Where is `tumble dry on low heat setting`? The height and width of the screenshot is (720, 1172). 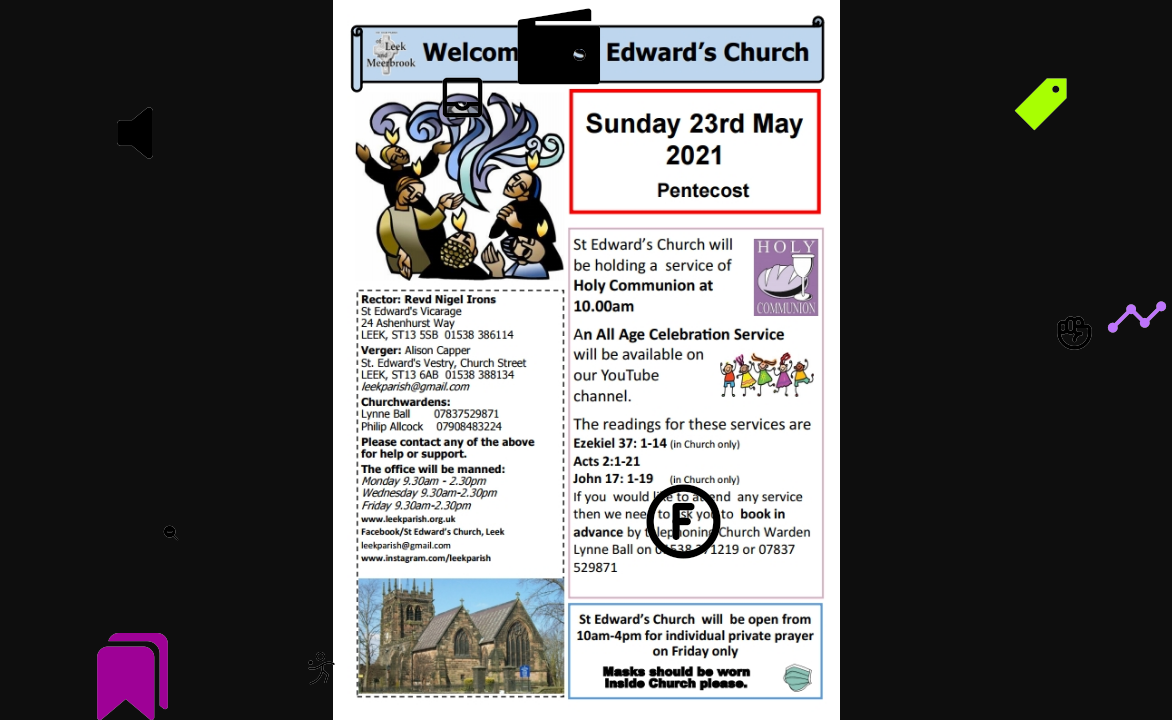
tumble dry on low heat setting is located at coordinates (683, 521).